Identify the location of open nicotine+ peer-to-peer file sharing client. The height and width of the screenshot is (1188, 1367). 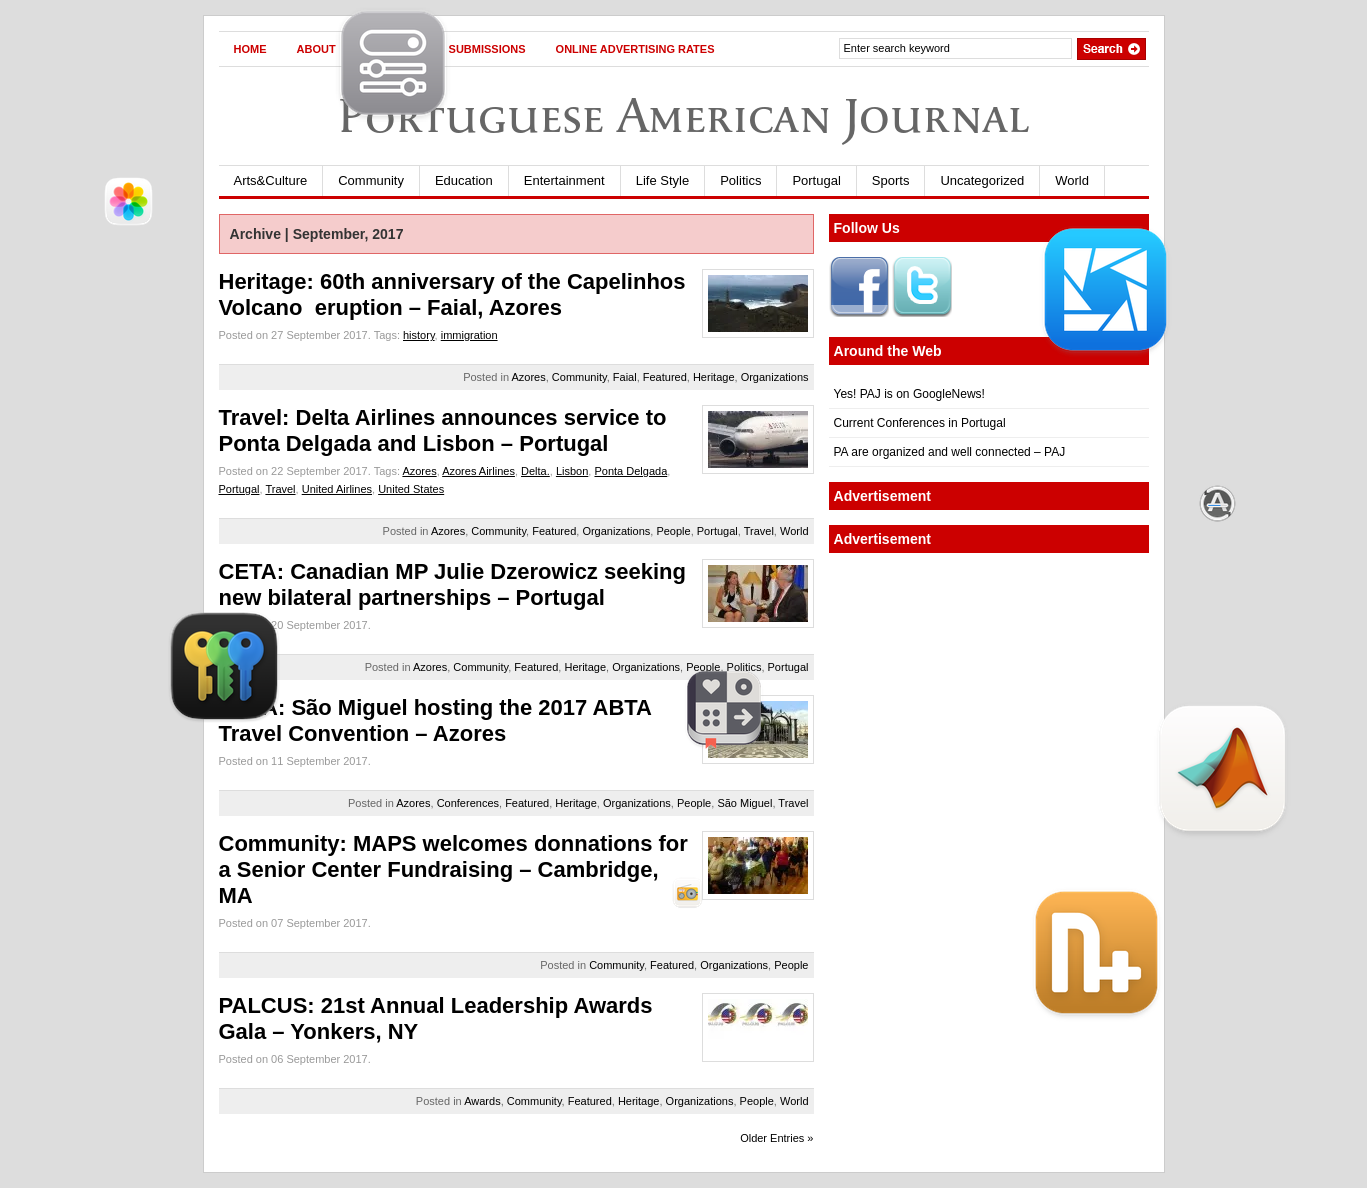
(1096, 952).